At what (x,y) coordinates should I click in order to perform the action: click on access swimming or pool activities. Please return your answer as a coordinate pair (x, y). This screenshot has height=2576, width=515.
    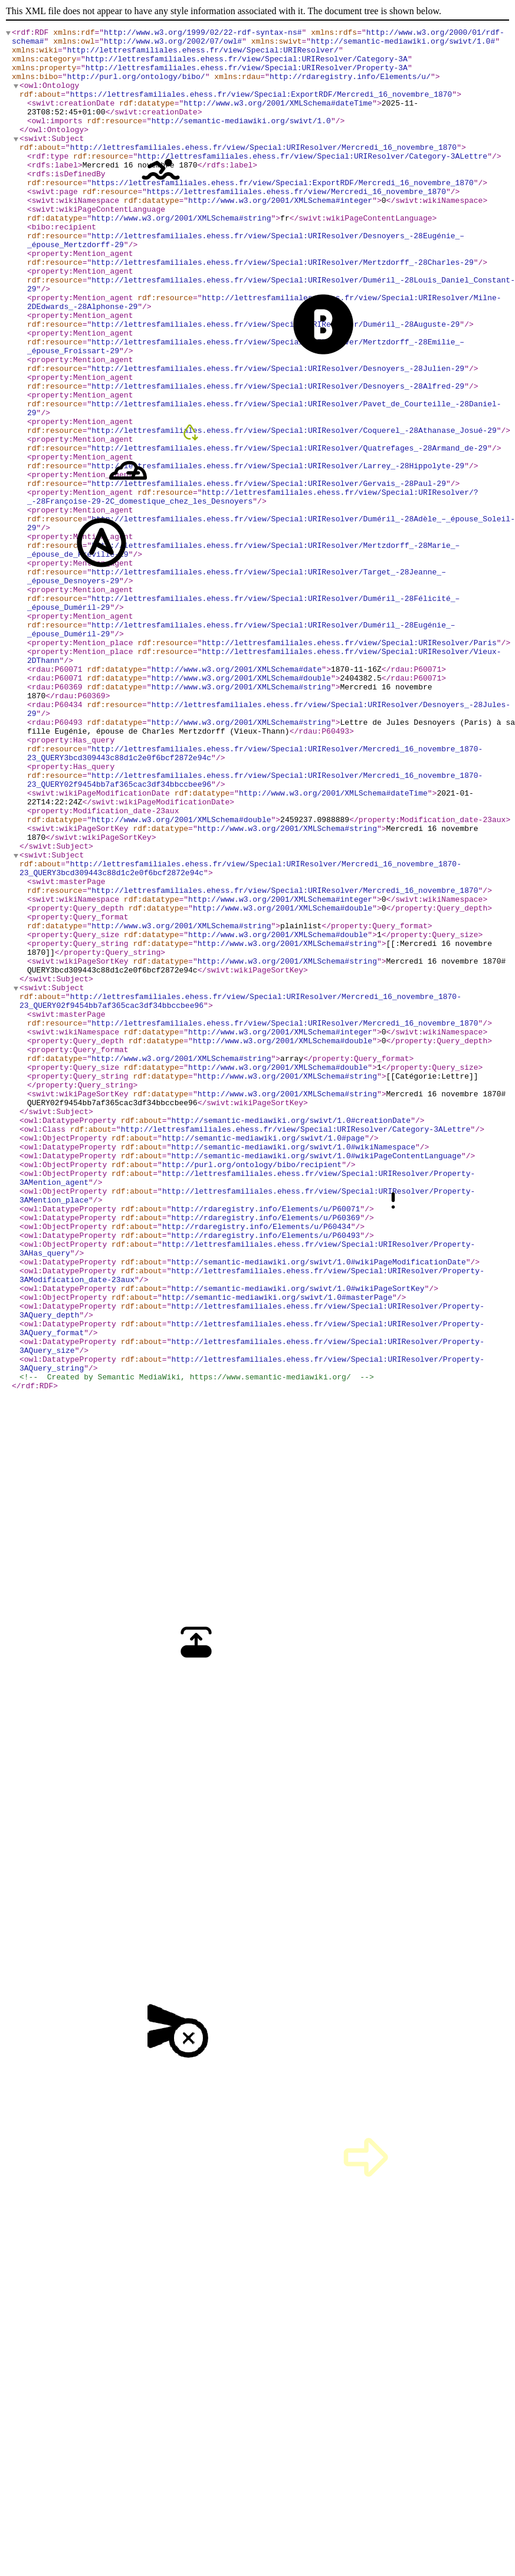
    Looking at the image, I should click on (160, 168).